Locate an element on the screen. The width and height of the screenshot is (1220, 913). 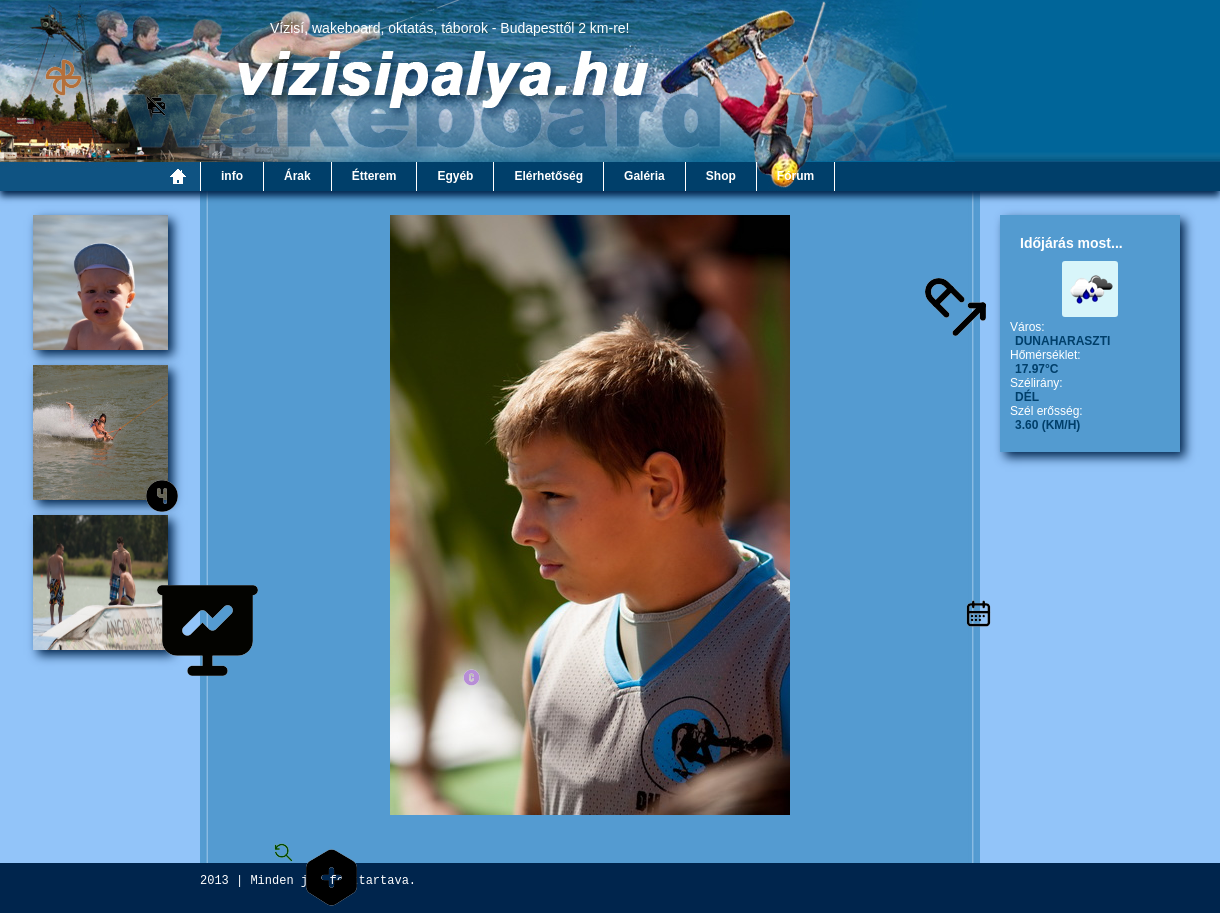
view weekly calendar is located at coordinates (978, 613).